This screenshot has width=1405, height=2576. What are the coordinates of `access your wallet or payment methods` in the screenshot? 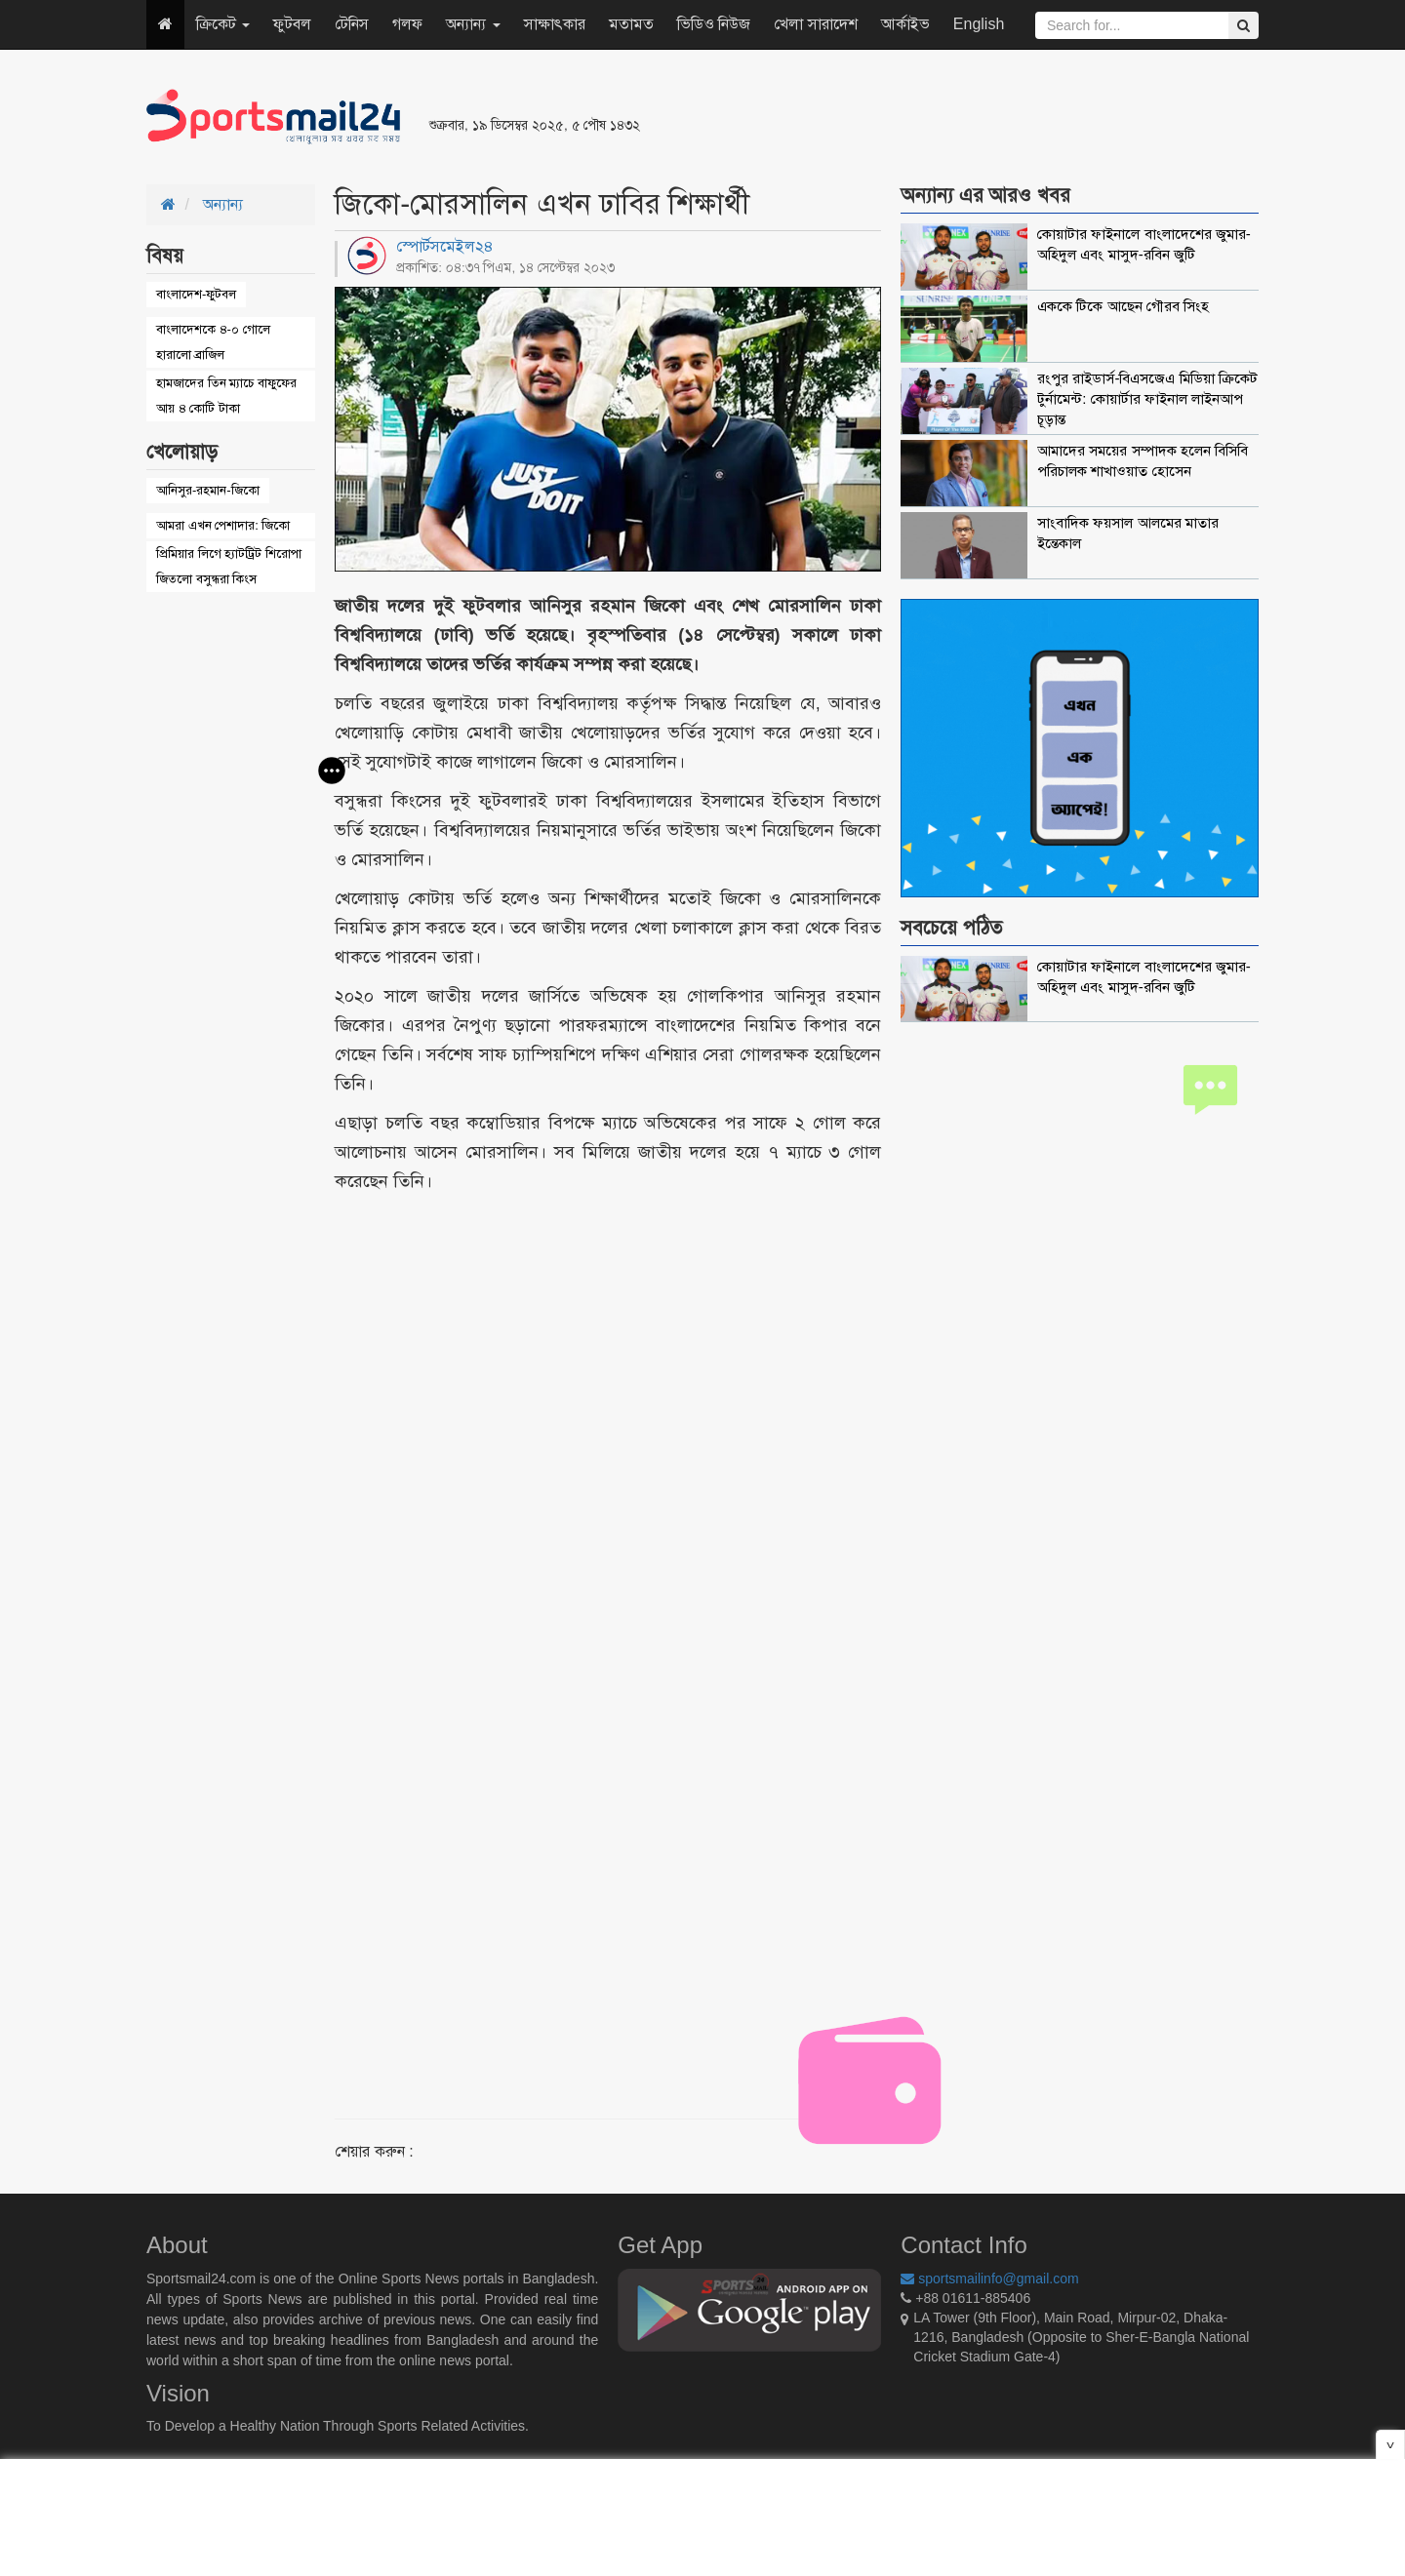 It's located at (869, 2082).